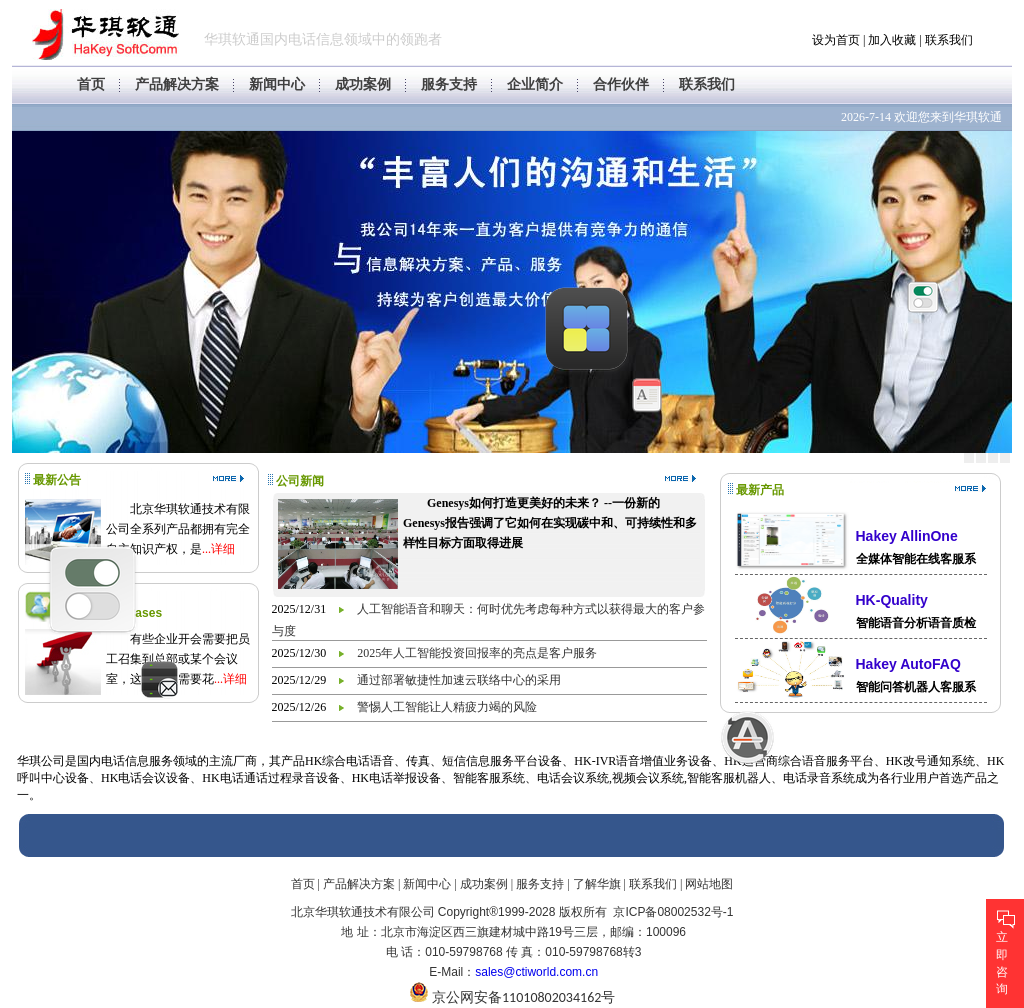 Image resolution: width=1024 pixels, height=1008 pixels. Describe the element at coordinates (923, 297) in the screenshot. I see `open system tweaks or settings customization` at that location.